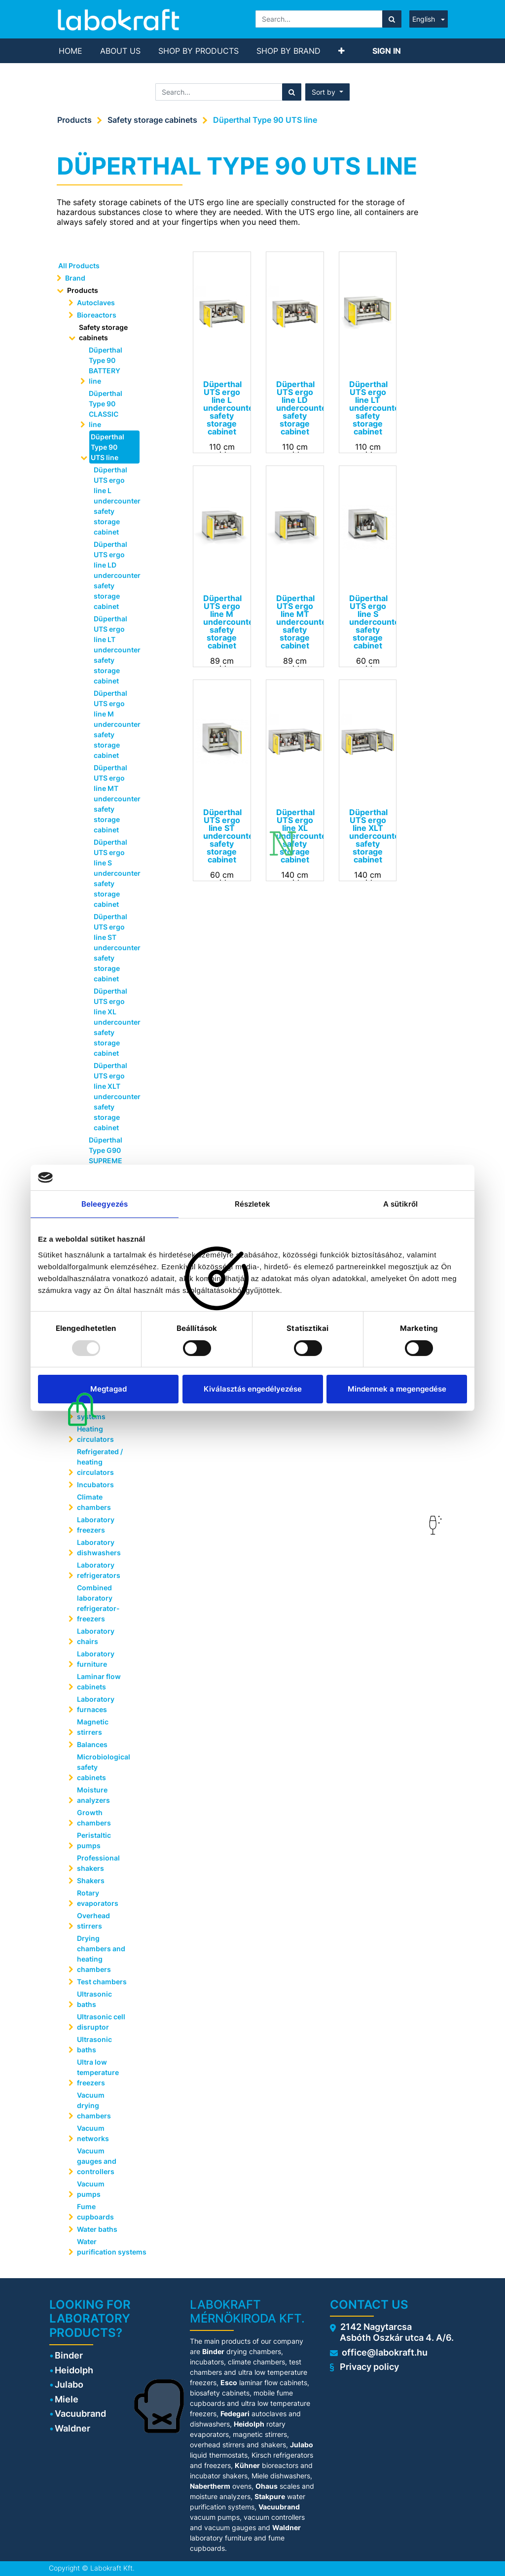  What do you see at coordinates (160, 2407) in the screenshot?
I see `access boxing or combat sports content` at bounding box center [160, 2407].